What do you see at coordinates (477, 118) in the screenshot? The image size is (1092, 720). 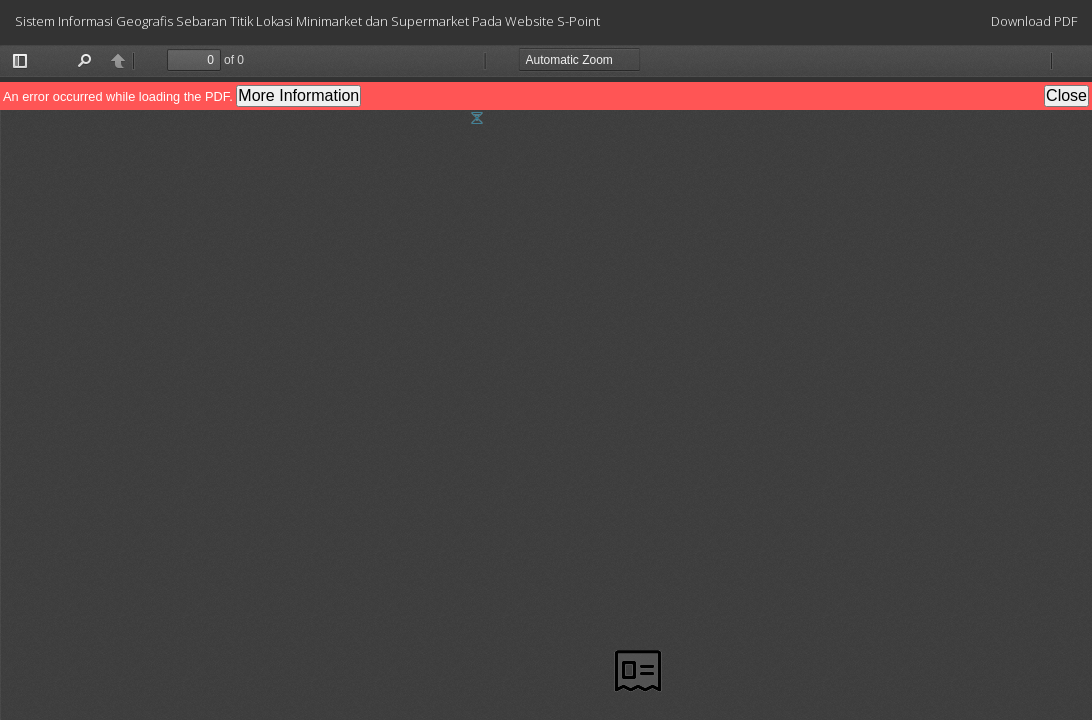 I see `indicates a process is in progress` at bounding box center [477, 118].